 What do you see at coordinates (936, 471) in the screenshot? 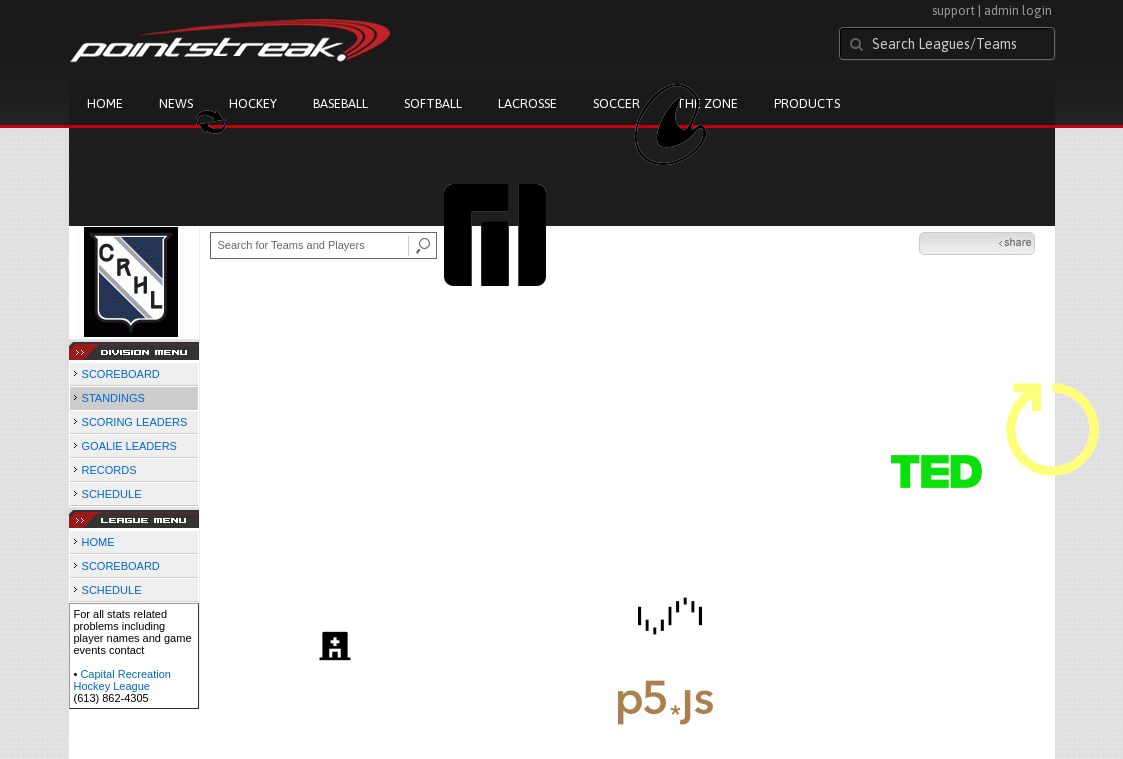
I see `open the TED app` at bounding box center [936, 471].